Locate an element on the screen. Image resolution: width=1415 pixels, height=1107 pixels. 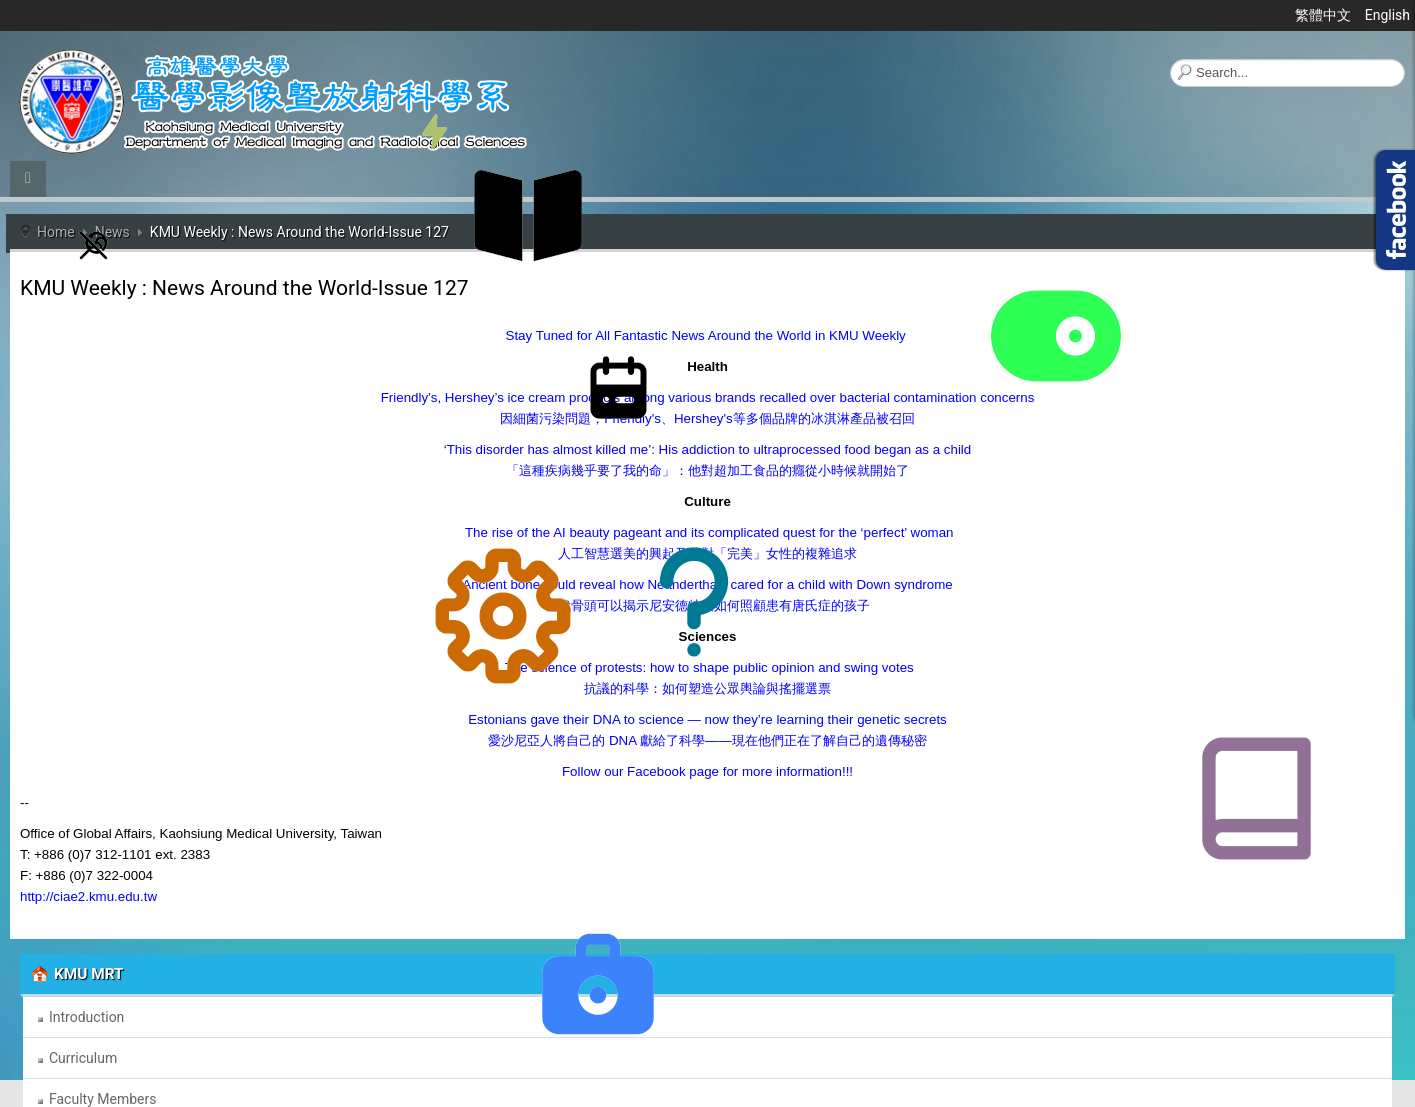
view calendar or scheduled events is located at coordinates (618, 387).